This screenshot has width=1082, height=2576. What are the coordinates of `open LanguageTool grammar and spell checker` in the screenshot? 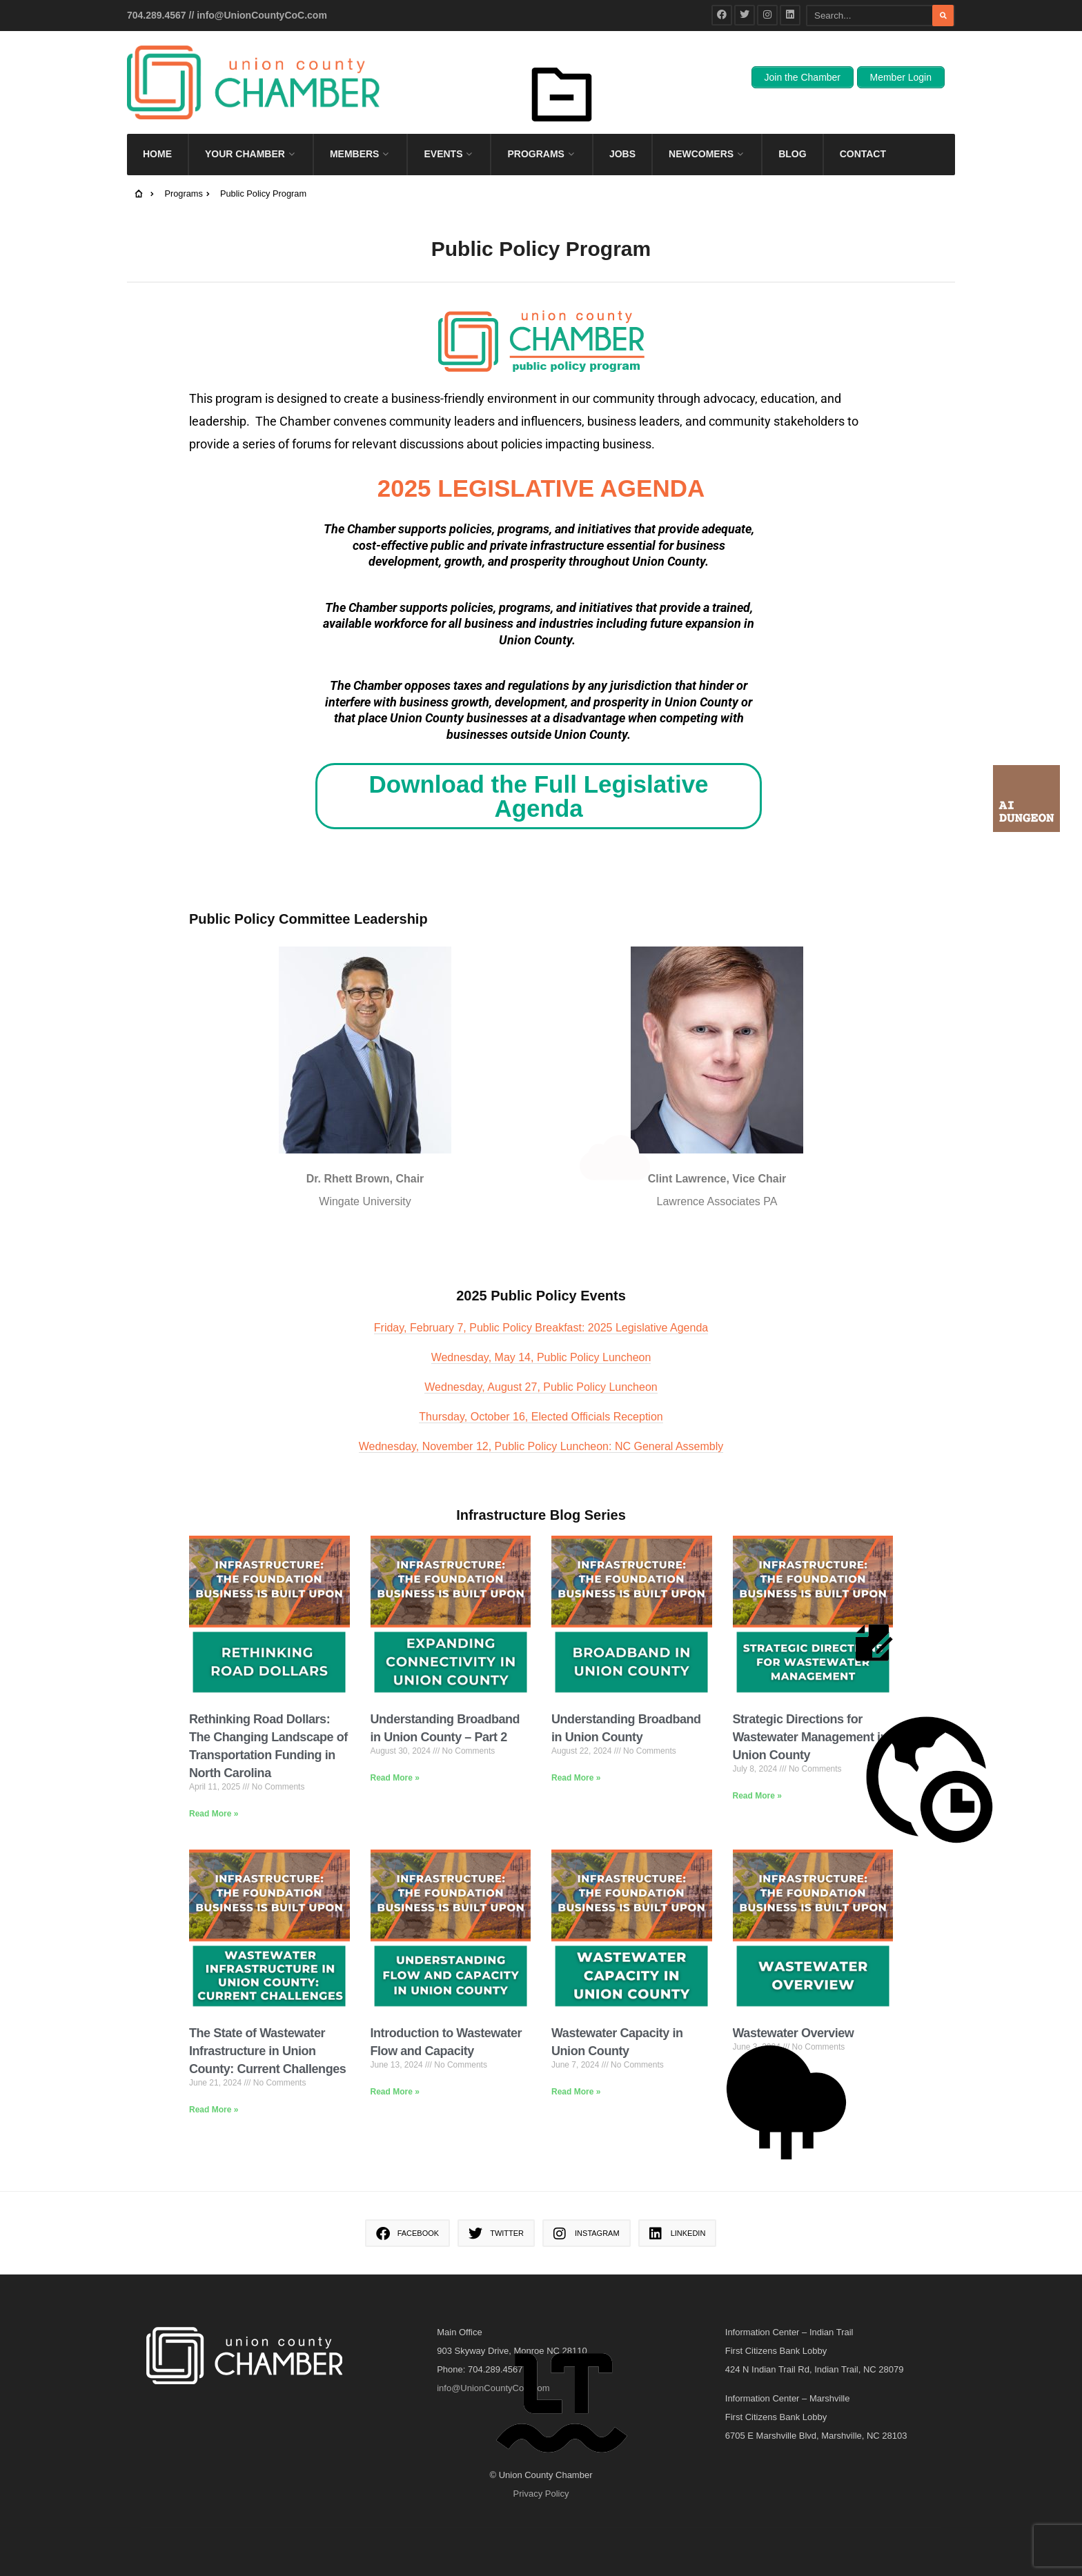 It's located at (562, 2403).